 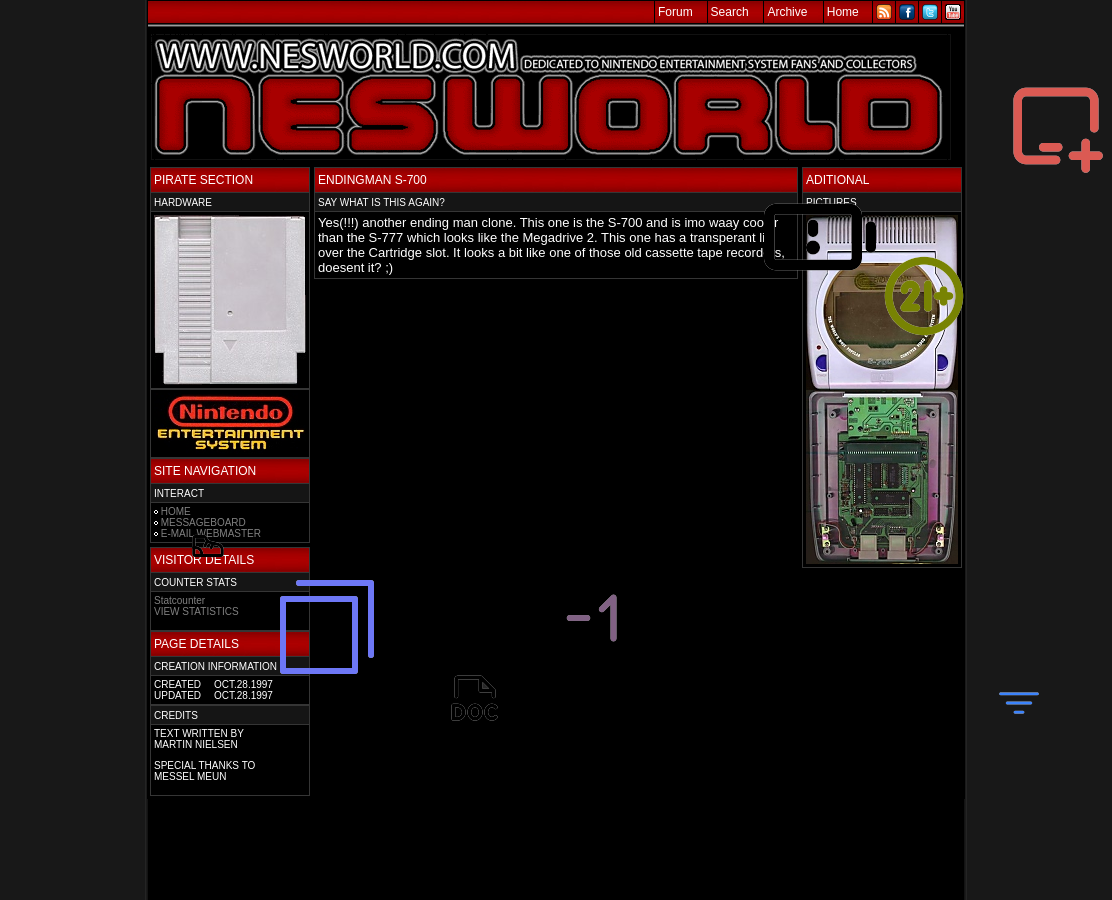 What do you see at coordinates (924, 296) in the screenshot?
I see `indicates content restricted to users 21 and older` at bounding box center [924, 296].